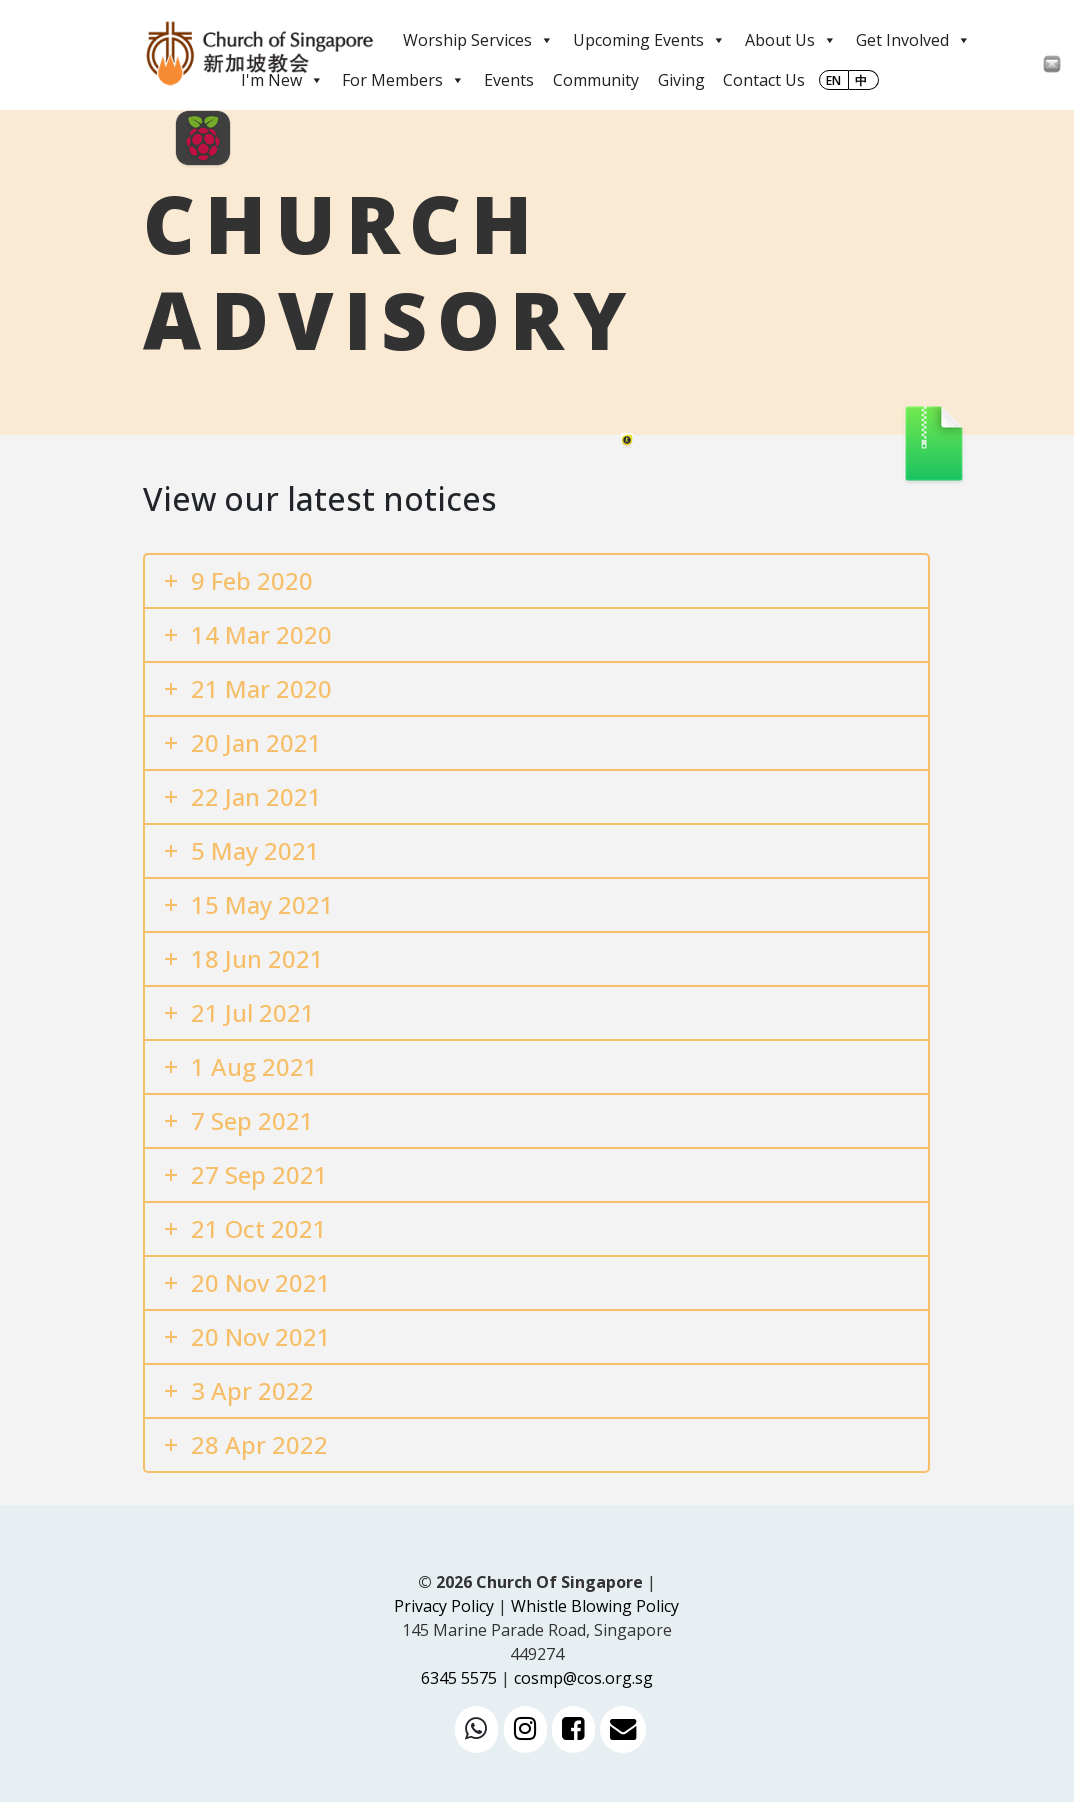 The image size is (1074, 1802). What do you see at coordinates (203, 138) in the screenshot?
I see `launch raspbian operating system` at bounding box center [203, 138].